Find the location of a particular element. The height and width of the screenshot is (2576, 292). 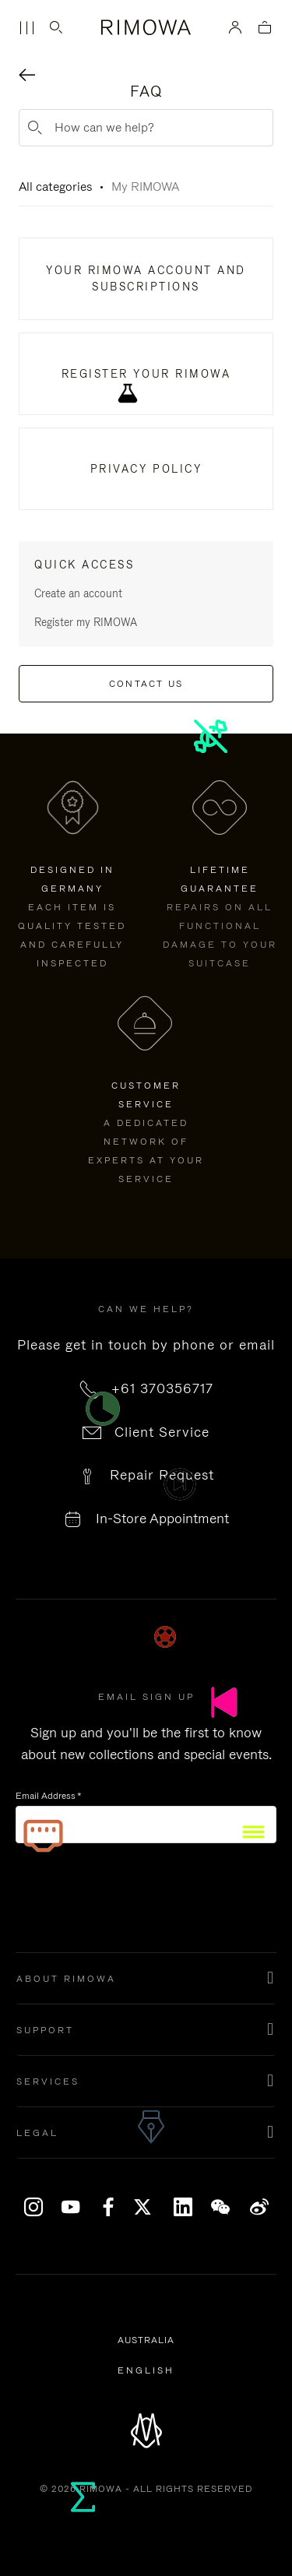

view football or soccer content is located at coordinates (165, 1637).